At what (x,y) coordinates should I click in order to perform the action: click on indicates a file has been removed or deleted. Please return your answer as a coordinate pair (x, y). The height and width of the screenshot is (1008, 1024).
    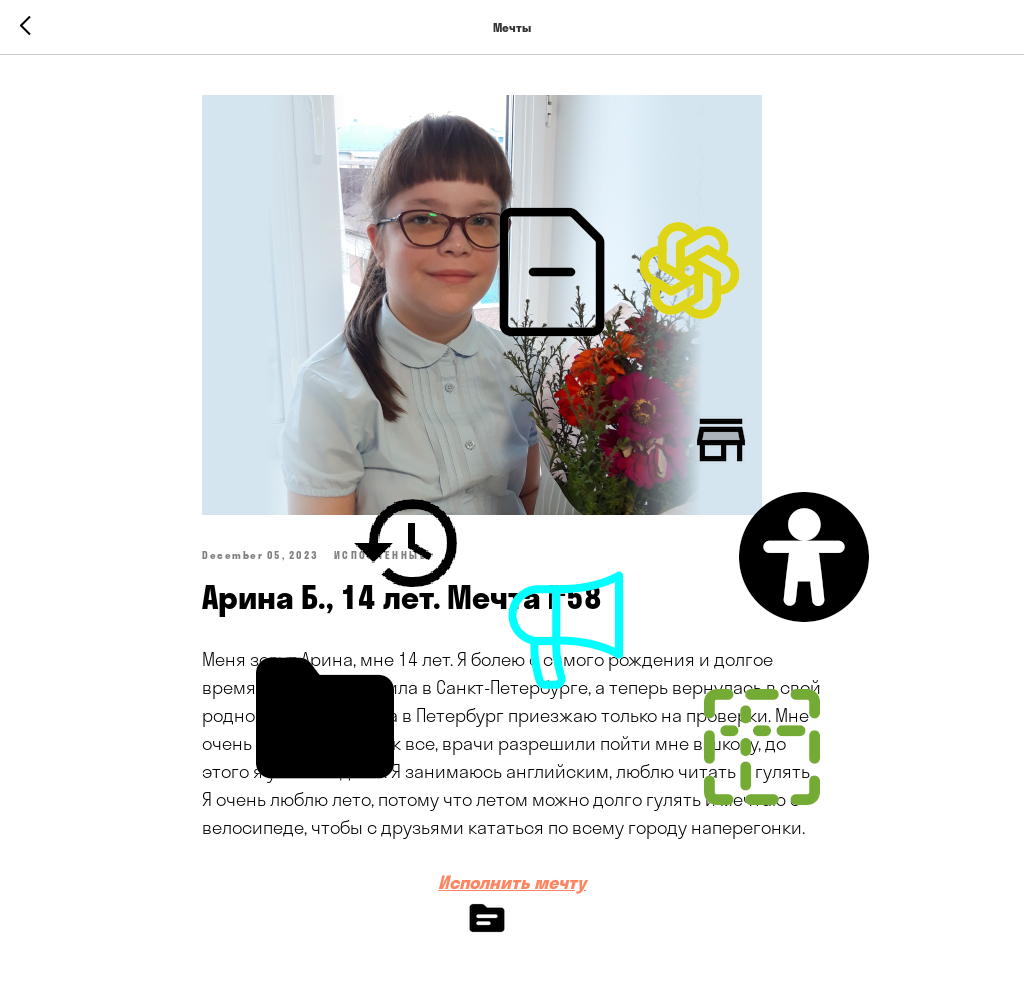
    Looking at the image, I should click on (552, 272).